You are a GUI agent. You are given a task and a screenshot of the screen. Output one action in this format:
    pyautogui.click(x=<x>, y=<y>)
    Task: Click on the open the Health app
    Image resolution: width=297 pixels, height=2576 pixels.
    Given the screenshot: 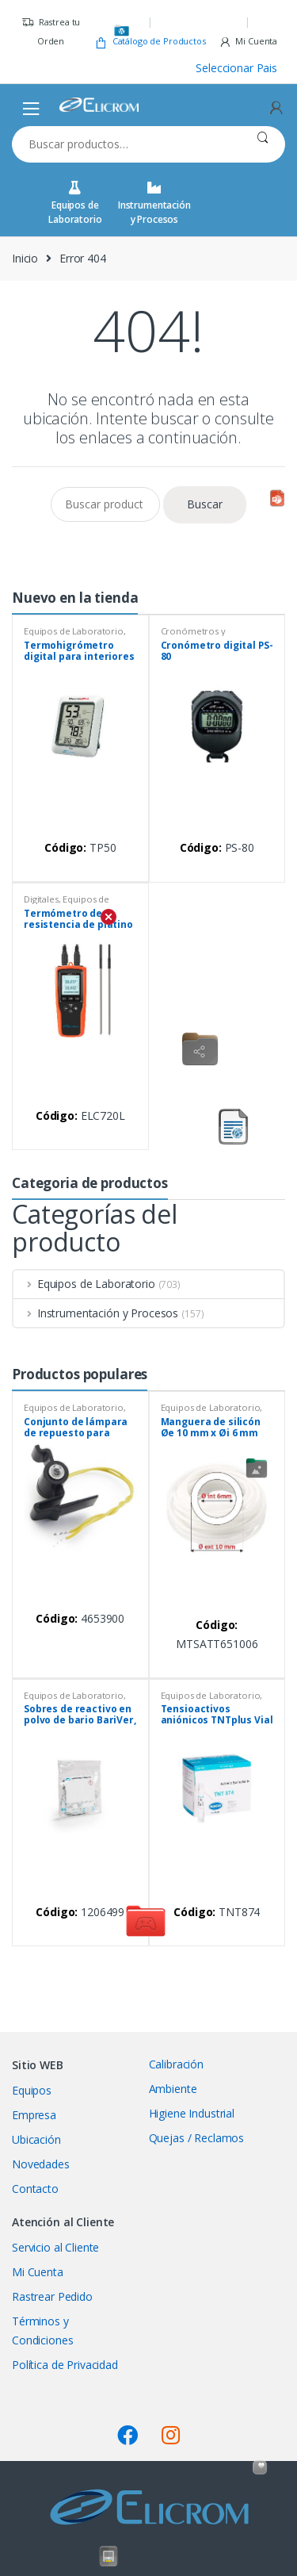 What is the action you would take?
    pyautogui.click(x=260, y=2467)
    